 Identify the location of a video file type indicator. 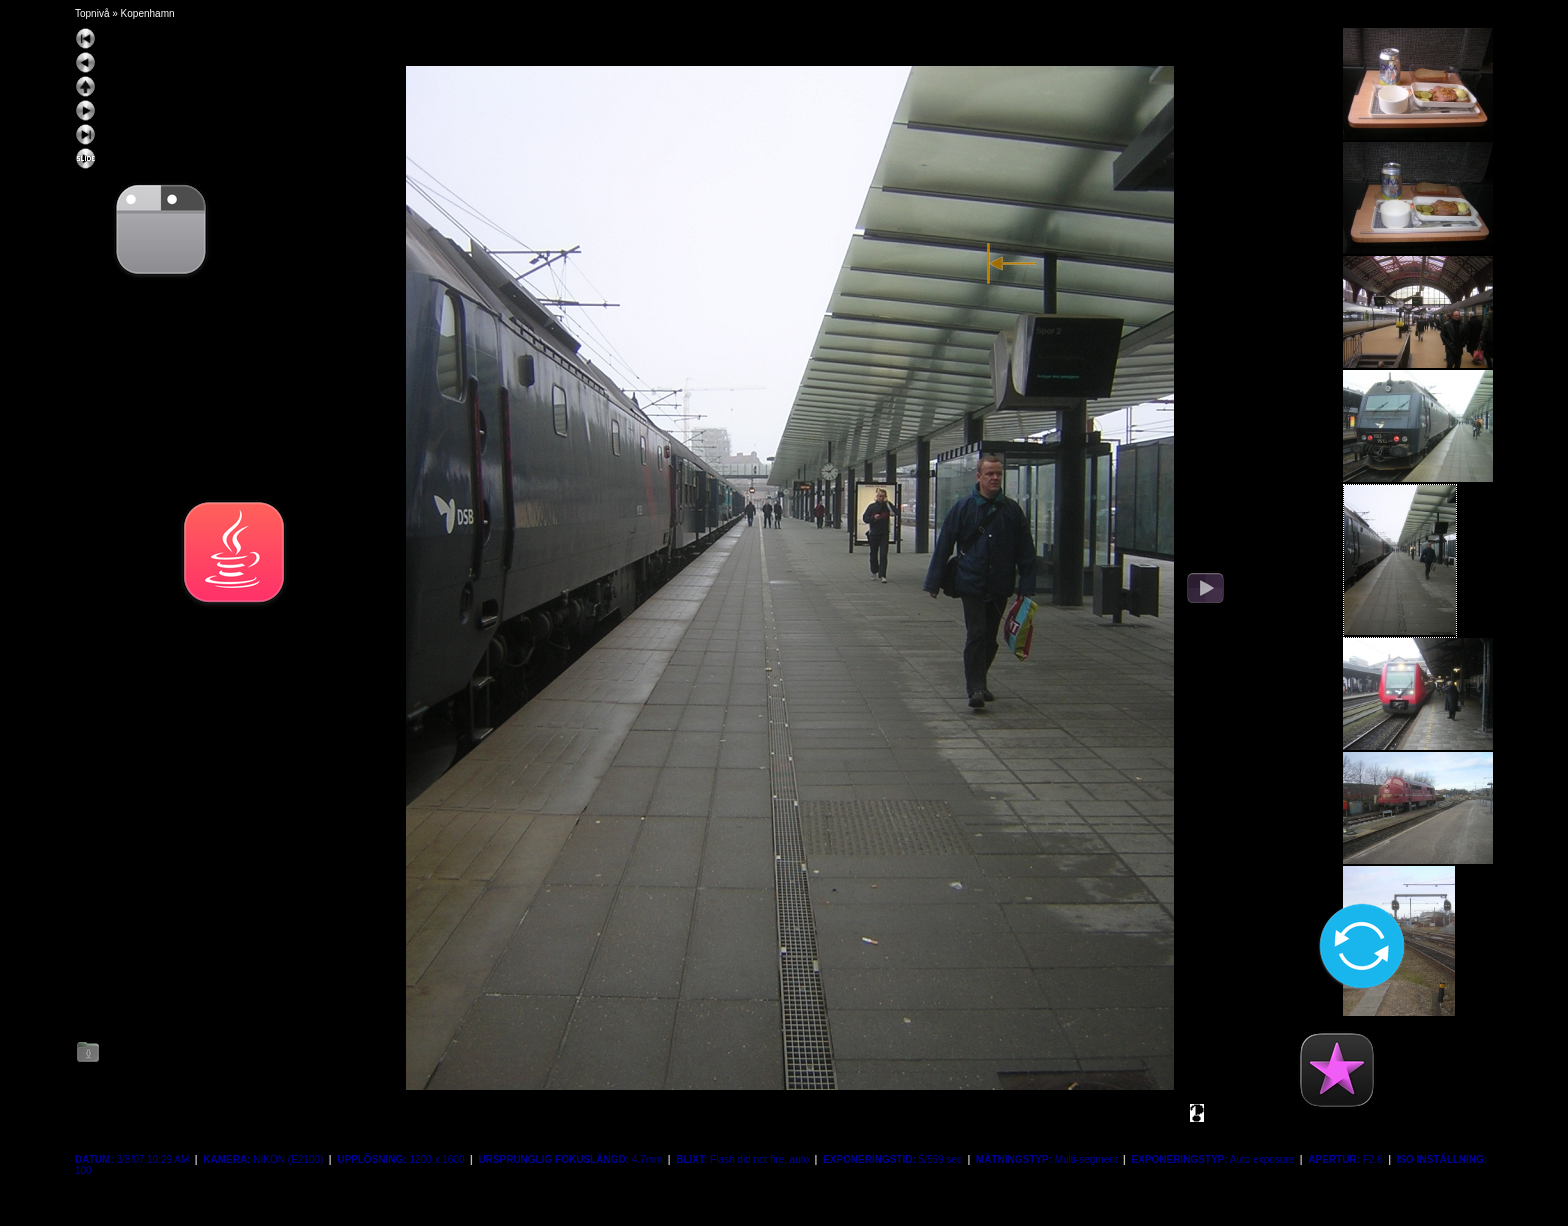
(1205, 586).